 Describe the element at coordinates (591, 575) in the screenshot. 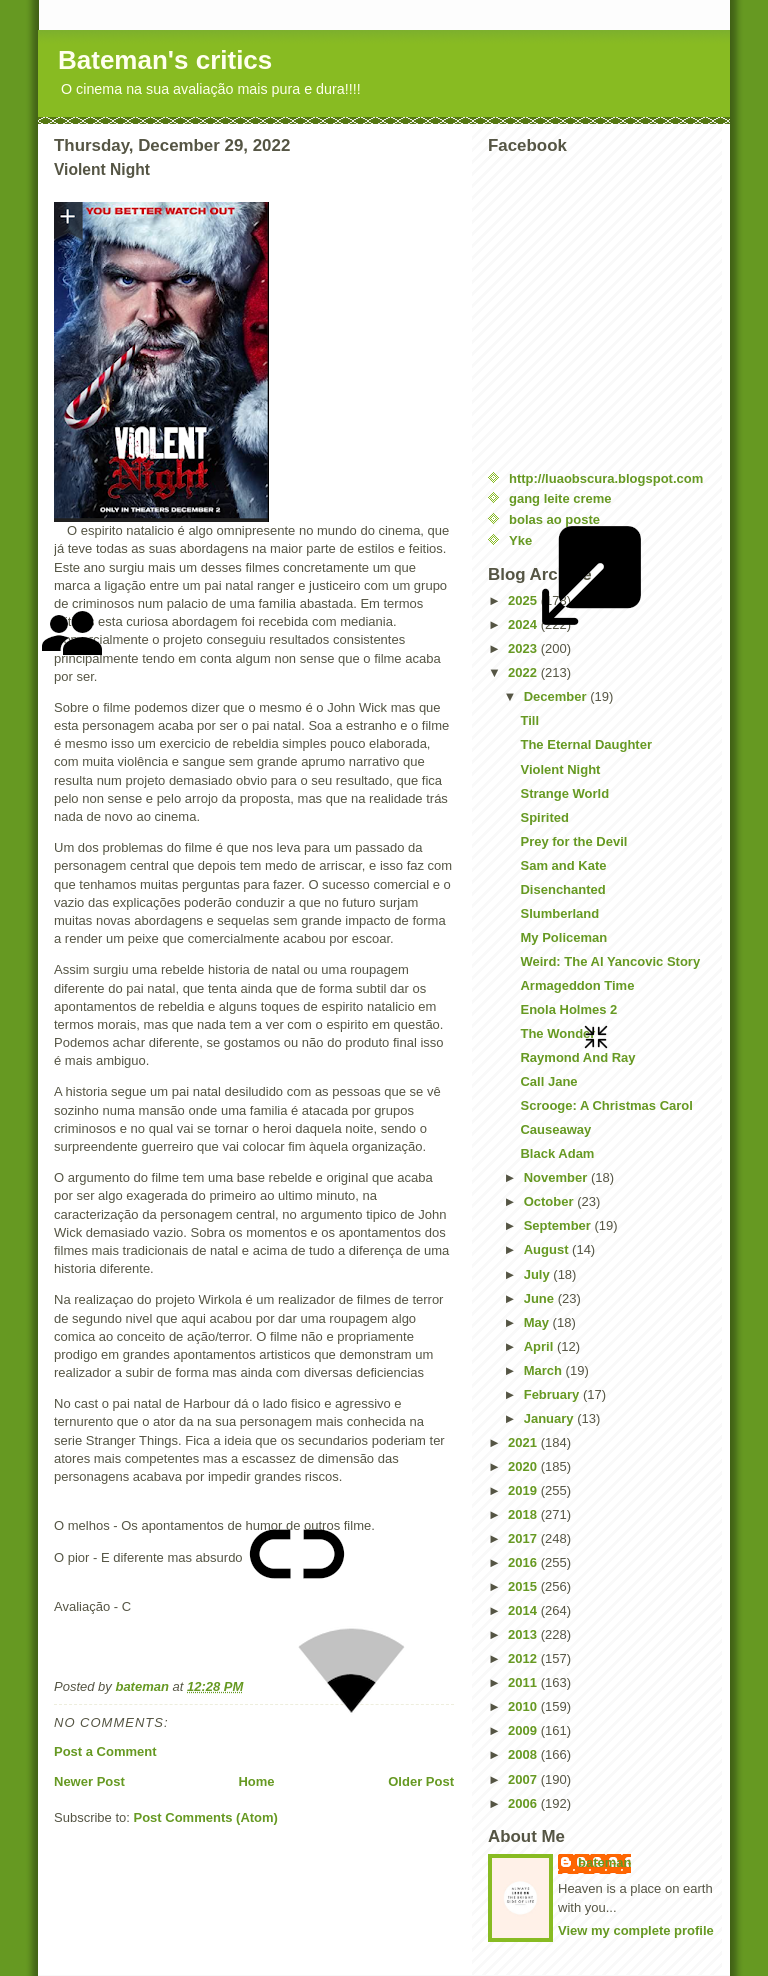

I see `collapse or minimize content` at that location.